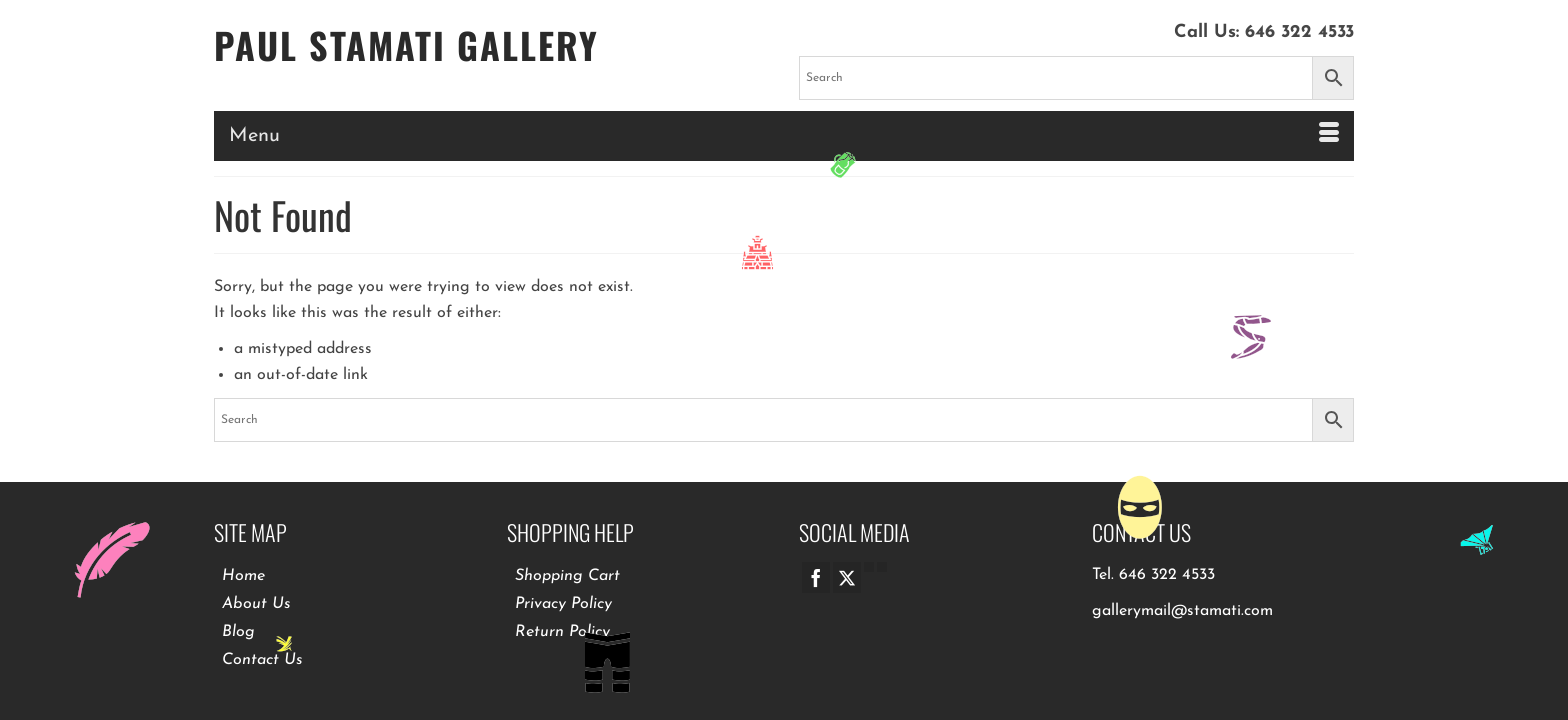  I want to click on indicates wind or air currents intersecting, so click(284, 644).